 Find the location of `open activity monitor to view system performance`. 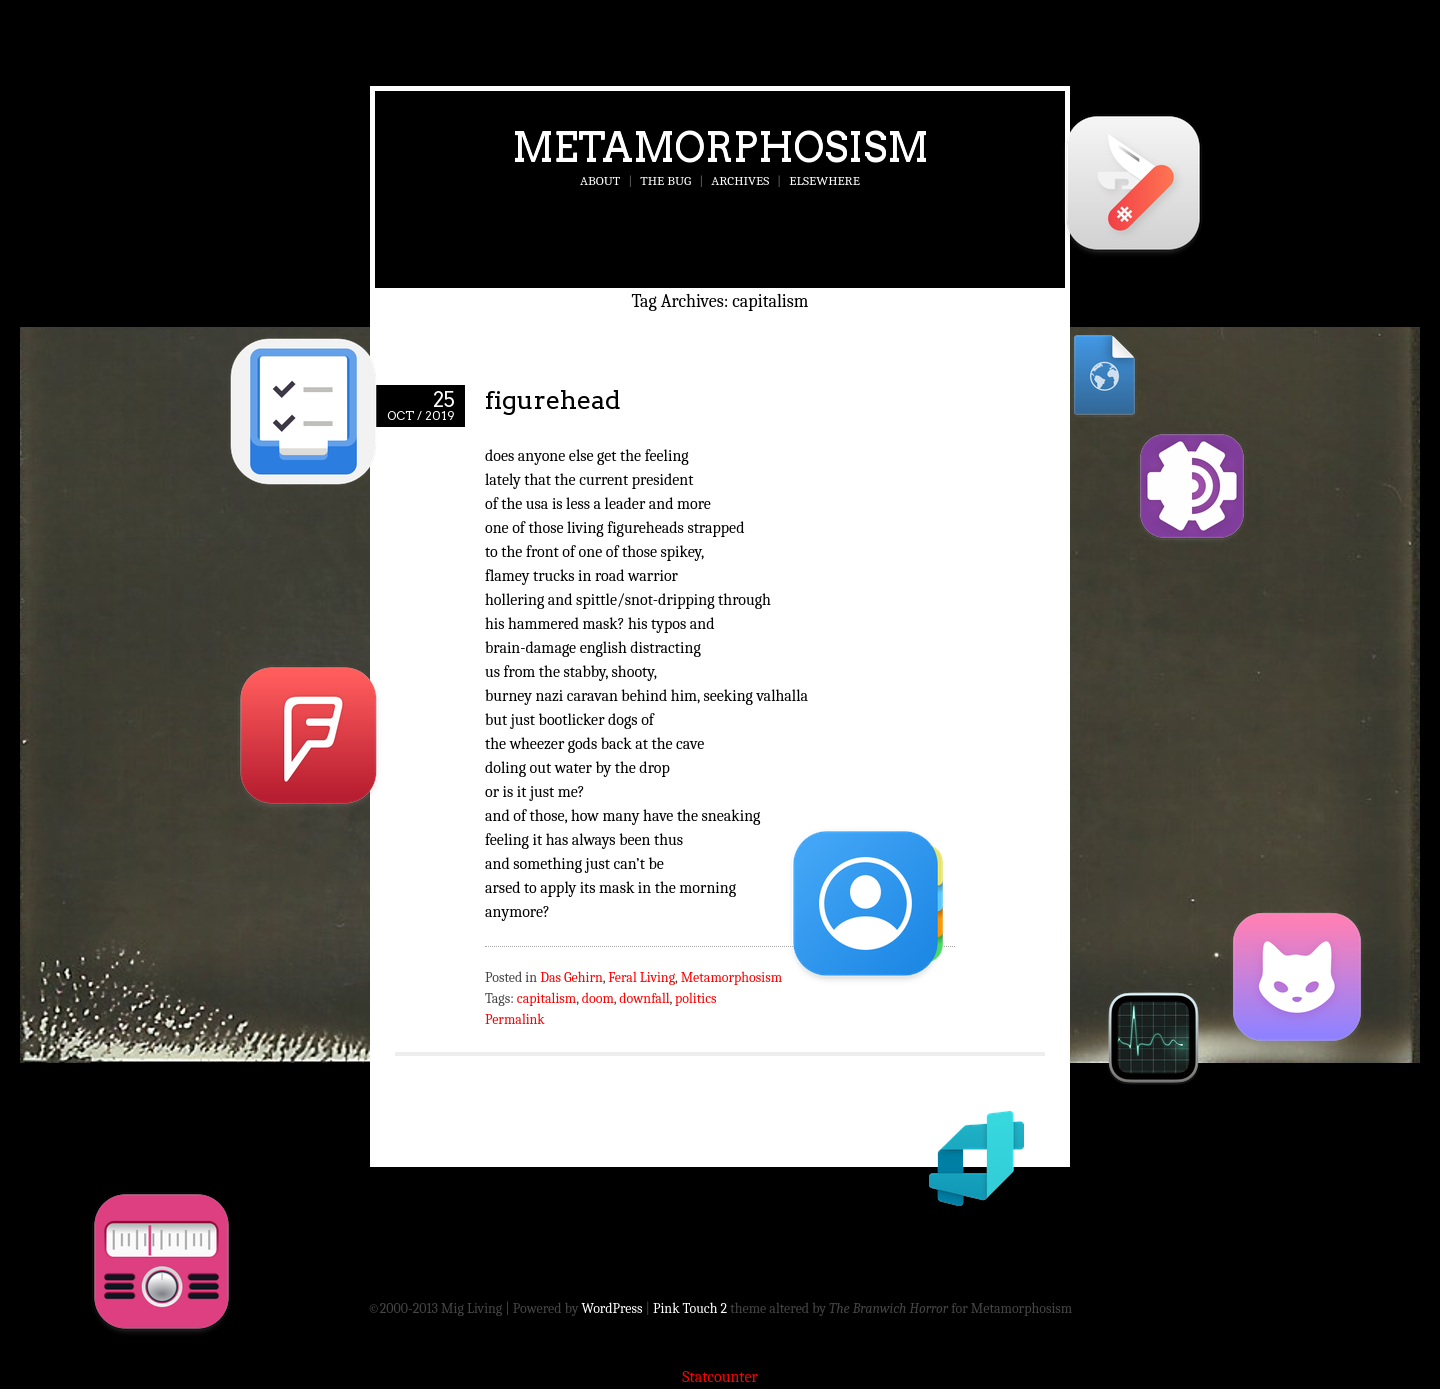

open activity monitor to view system performance is located at coordinates (1153, 1037).